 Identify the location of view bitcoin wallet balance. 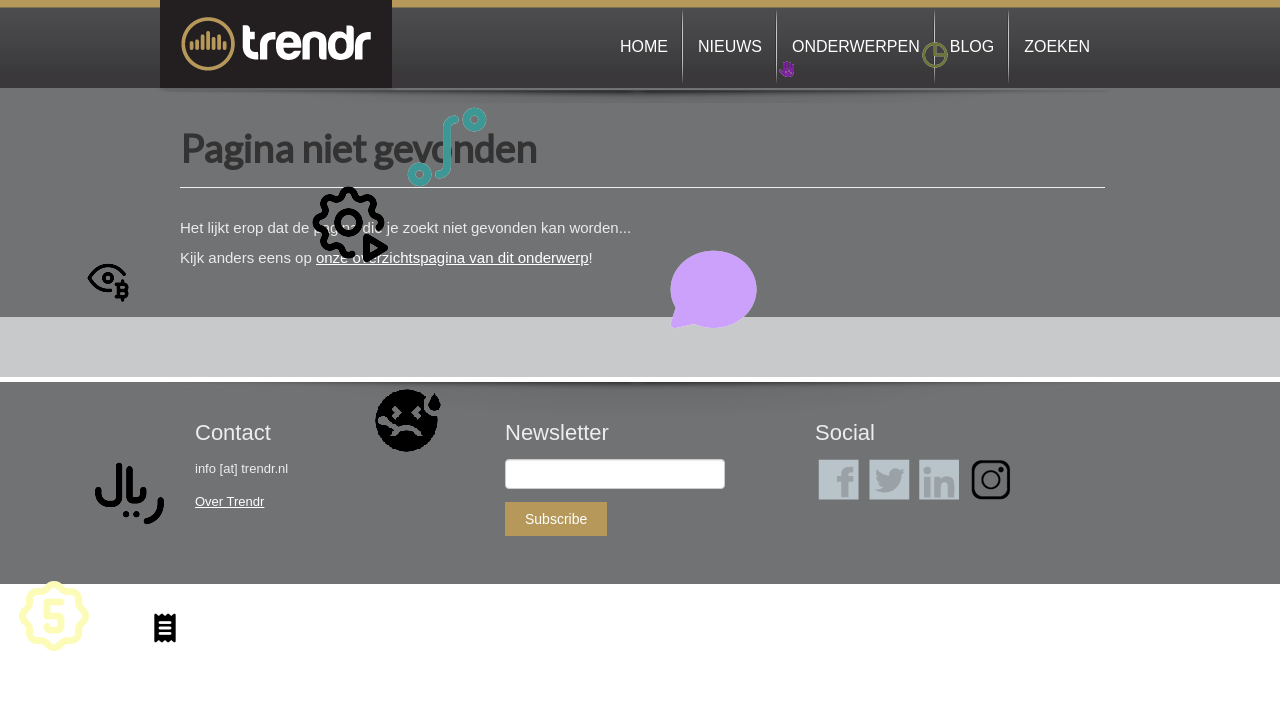
(108, 278).